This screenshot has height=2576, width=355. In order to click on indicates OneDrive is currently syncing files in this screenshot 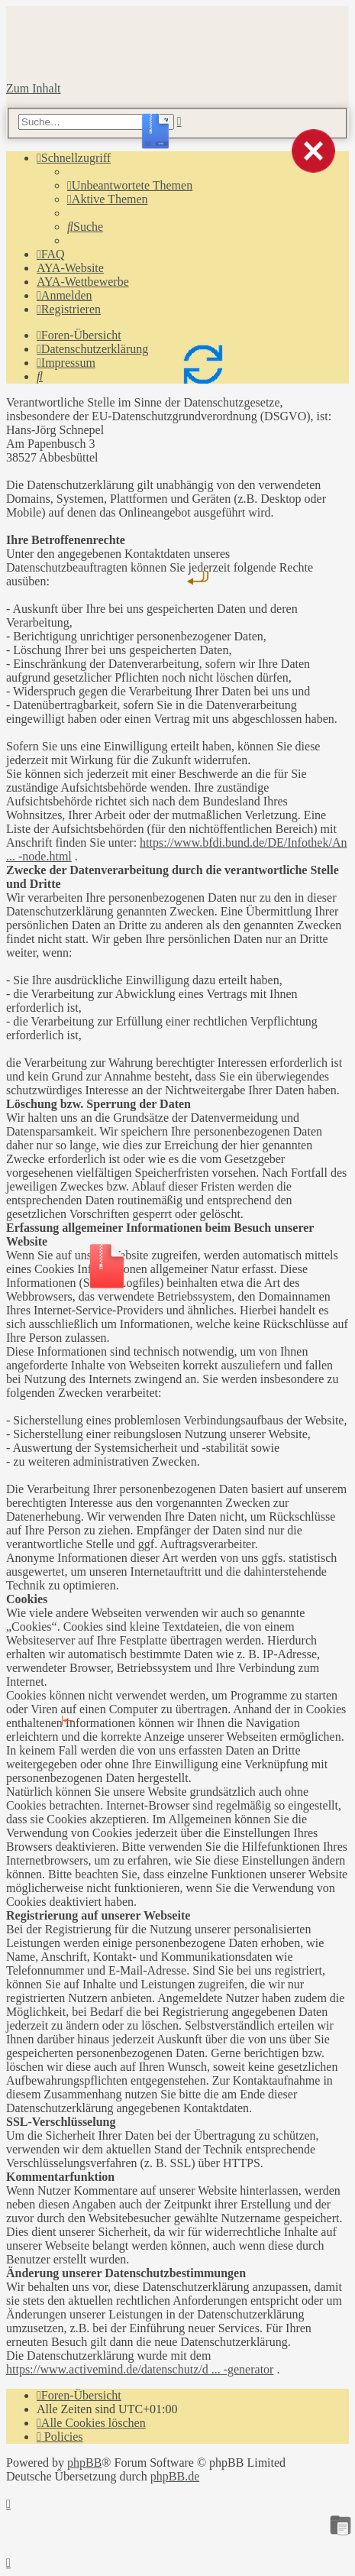, I will do `click(203, 365)`.